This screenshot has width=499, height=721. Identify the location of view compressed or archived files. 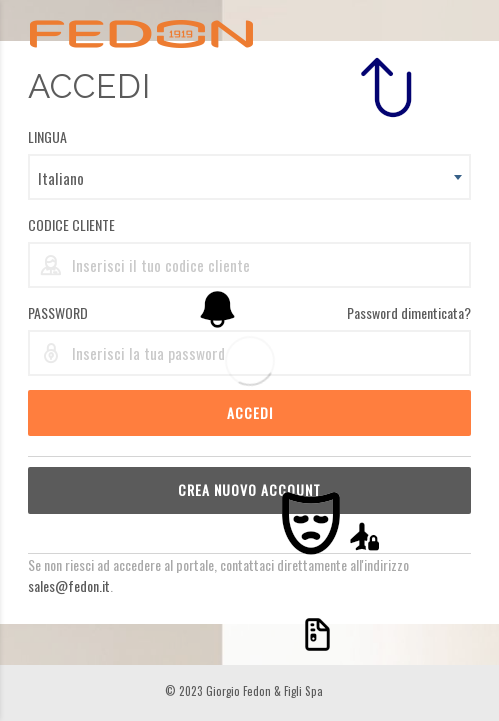
(317, 634).